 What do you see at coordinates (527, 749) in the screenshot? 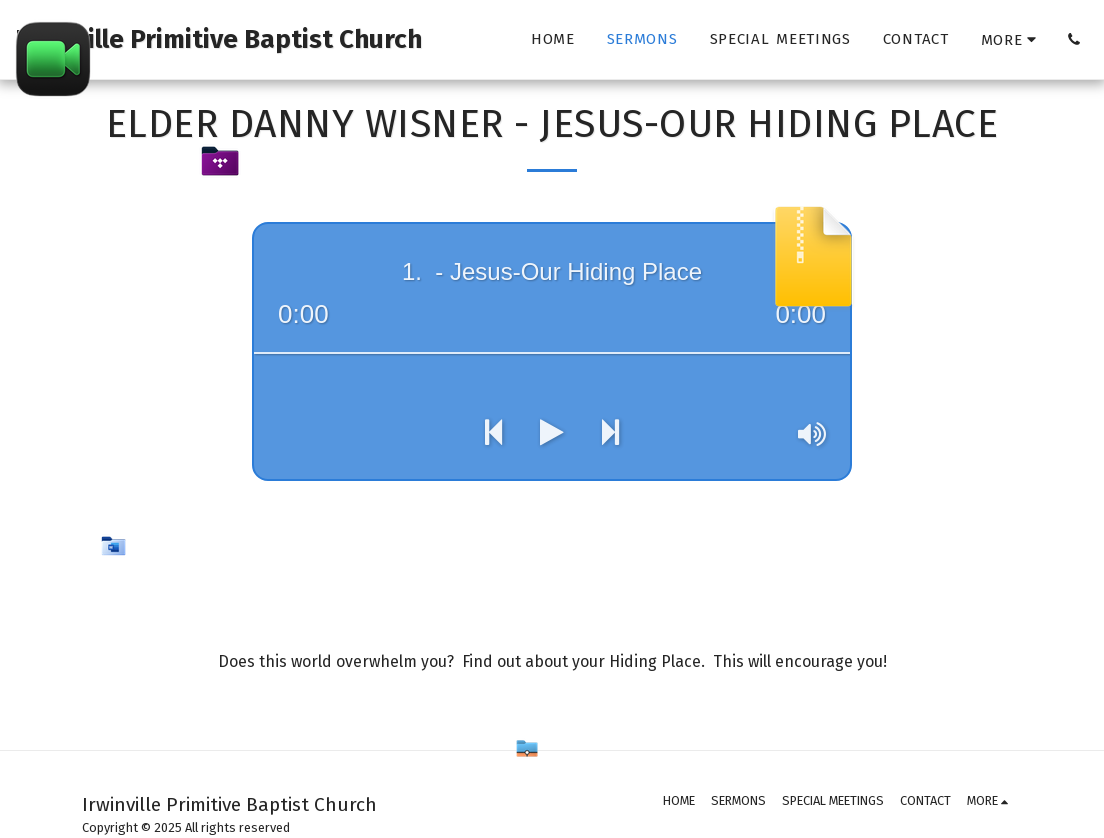
I see `folder containing pokémon typing game files` at bounding box center [527, 749].